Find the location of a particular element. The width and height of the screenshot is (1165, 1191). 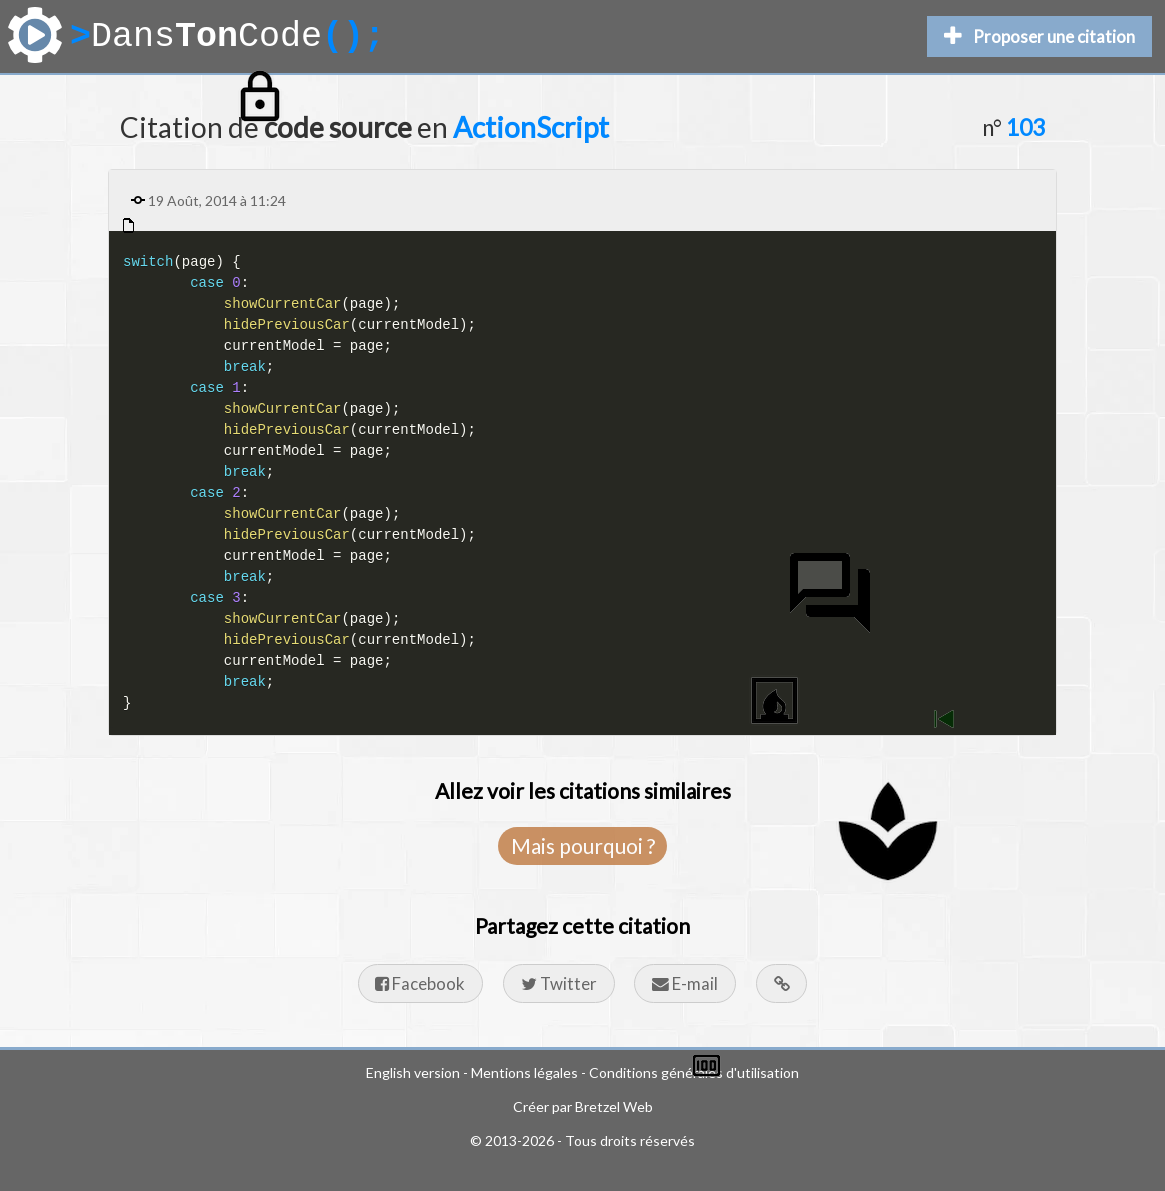

skip to previous track is located at coordinates (944, 719).